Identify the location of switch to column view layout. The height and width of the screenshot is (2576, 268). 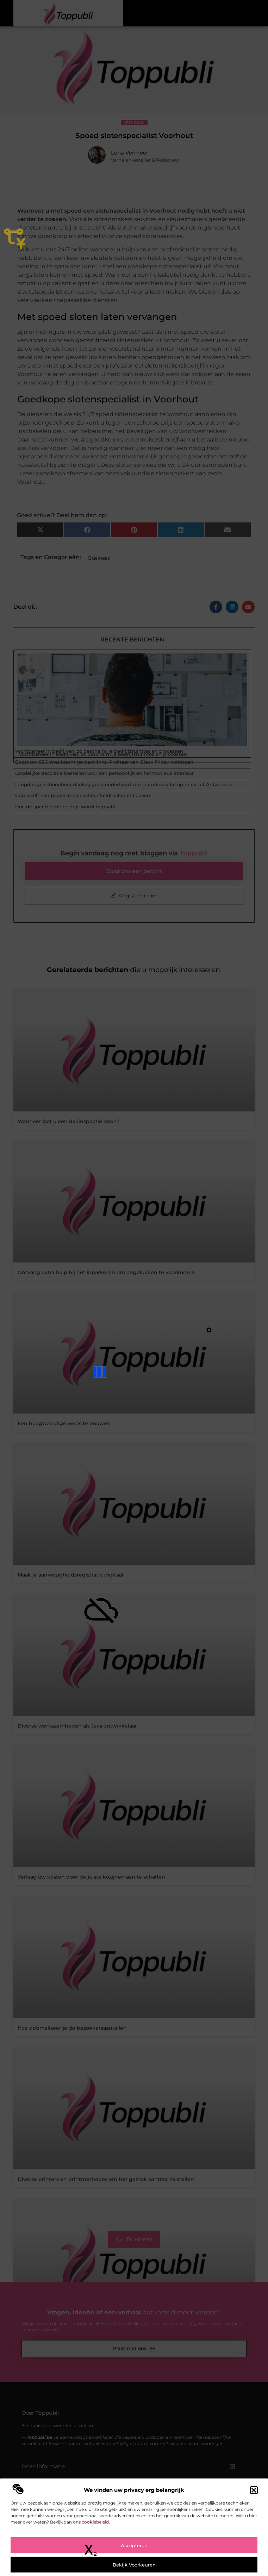
(100, 1372).